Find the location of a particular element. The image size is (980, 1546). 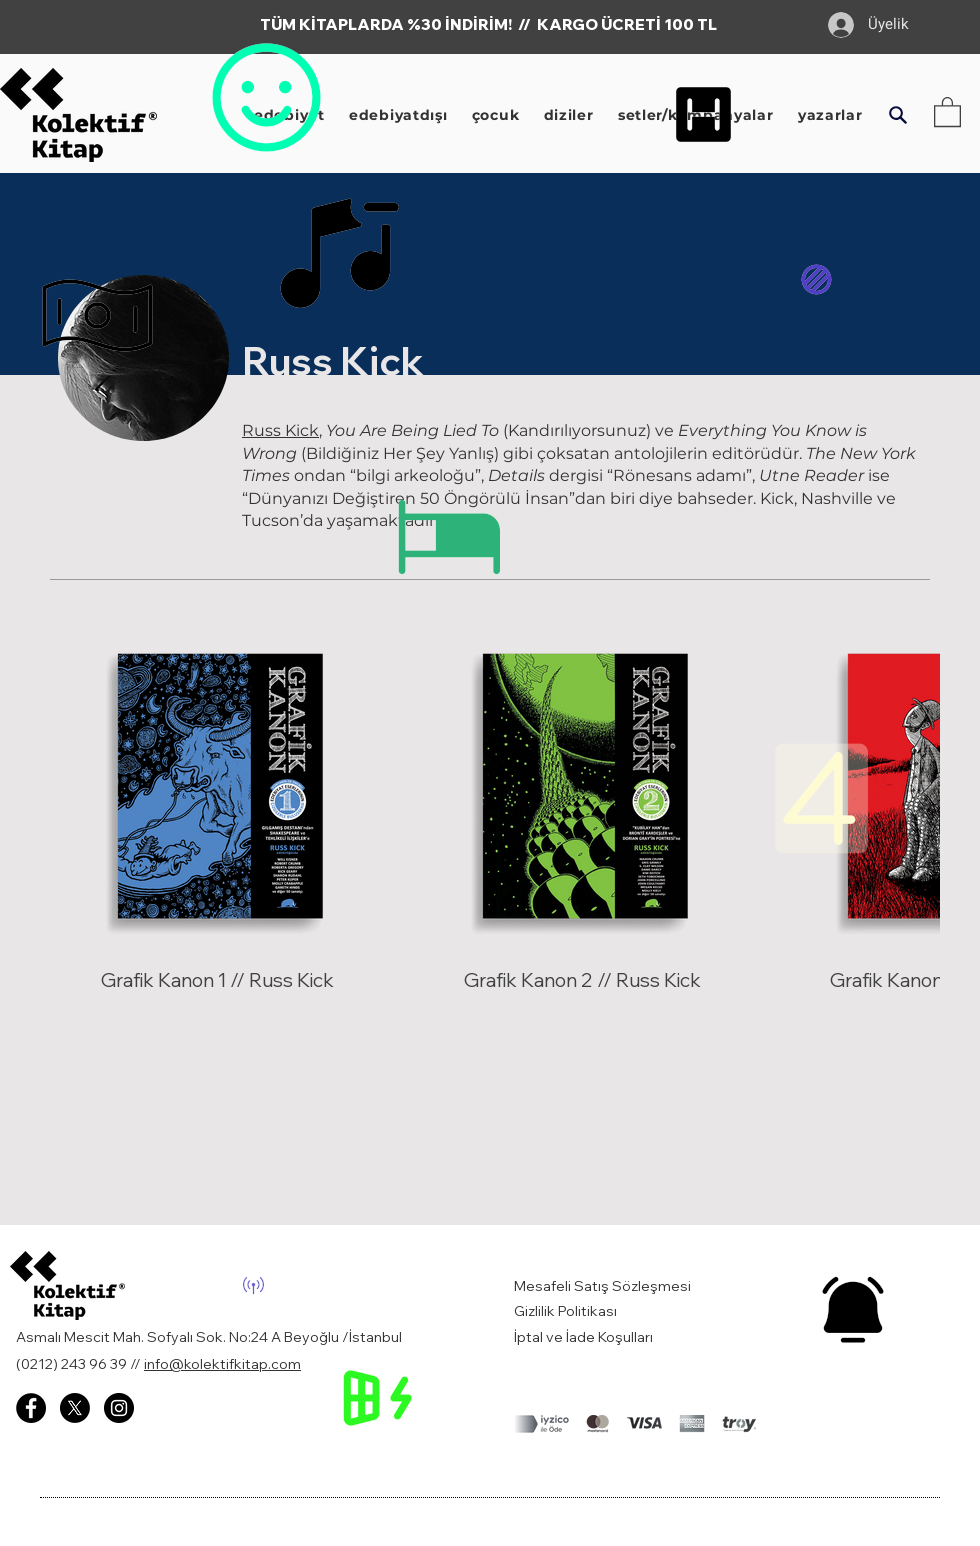

indicates step four in a multi-step process is located at coordinates (821, 798).